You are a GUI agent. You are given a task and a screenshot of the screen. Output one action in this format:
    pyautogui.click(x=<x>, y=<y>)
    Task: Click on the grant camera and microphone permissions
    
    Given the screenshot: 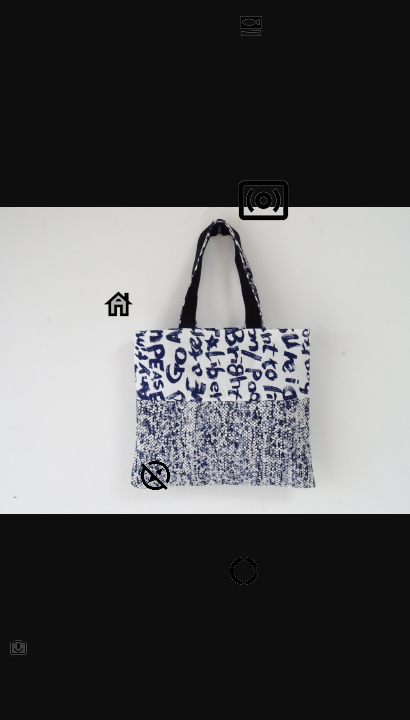 What is the action you would take?
    pyautogui.click(x=18, y=647)
    